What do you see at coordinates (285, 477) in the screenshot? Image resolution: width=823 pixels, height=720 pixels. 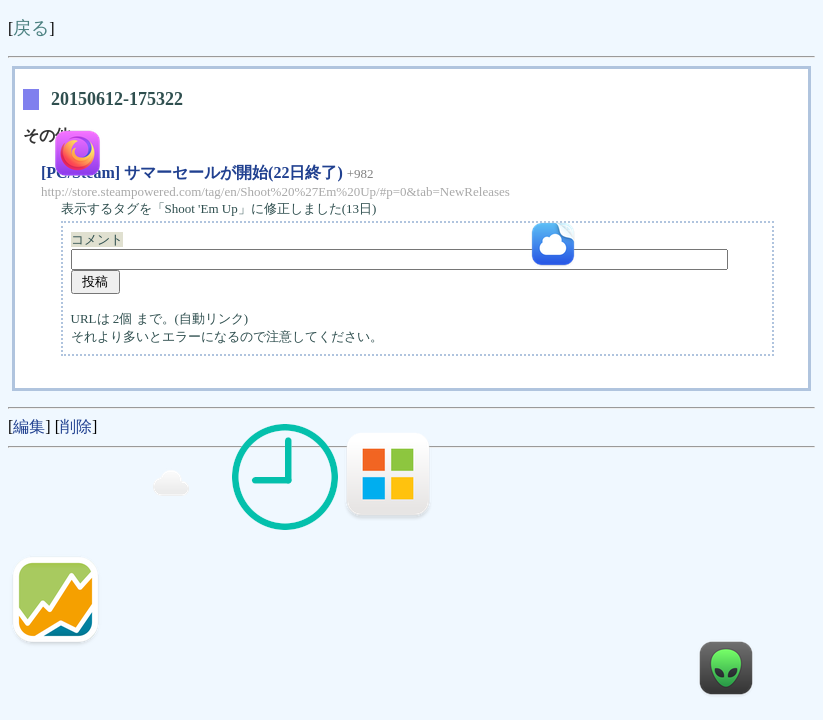 I see `view recently used emojis` at bounding box center [285, 477].